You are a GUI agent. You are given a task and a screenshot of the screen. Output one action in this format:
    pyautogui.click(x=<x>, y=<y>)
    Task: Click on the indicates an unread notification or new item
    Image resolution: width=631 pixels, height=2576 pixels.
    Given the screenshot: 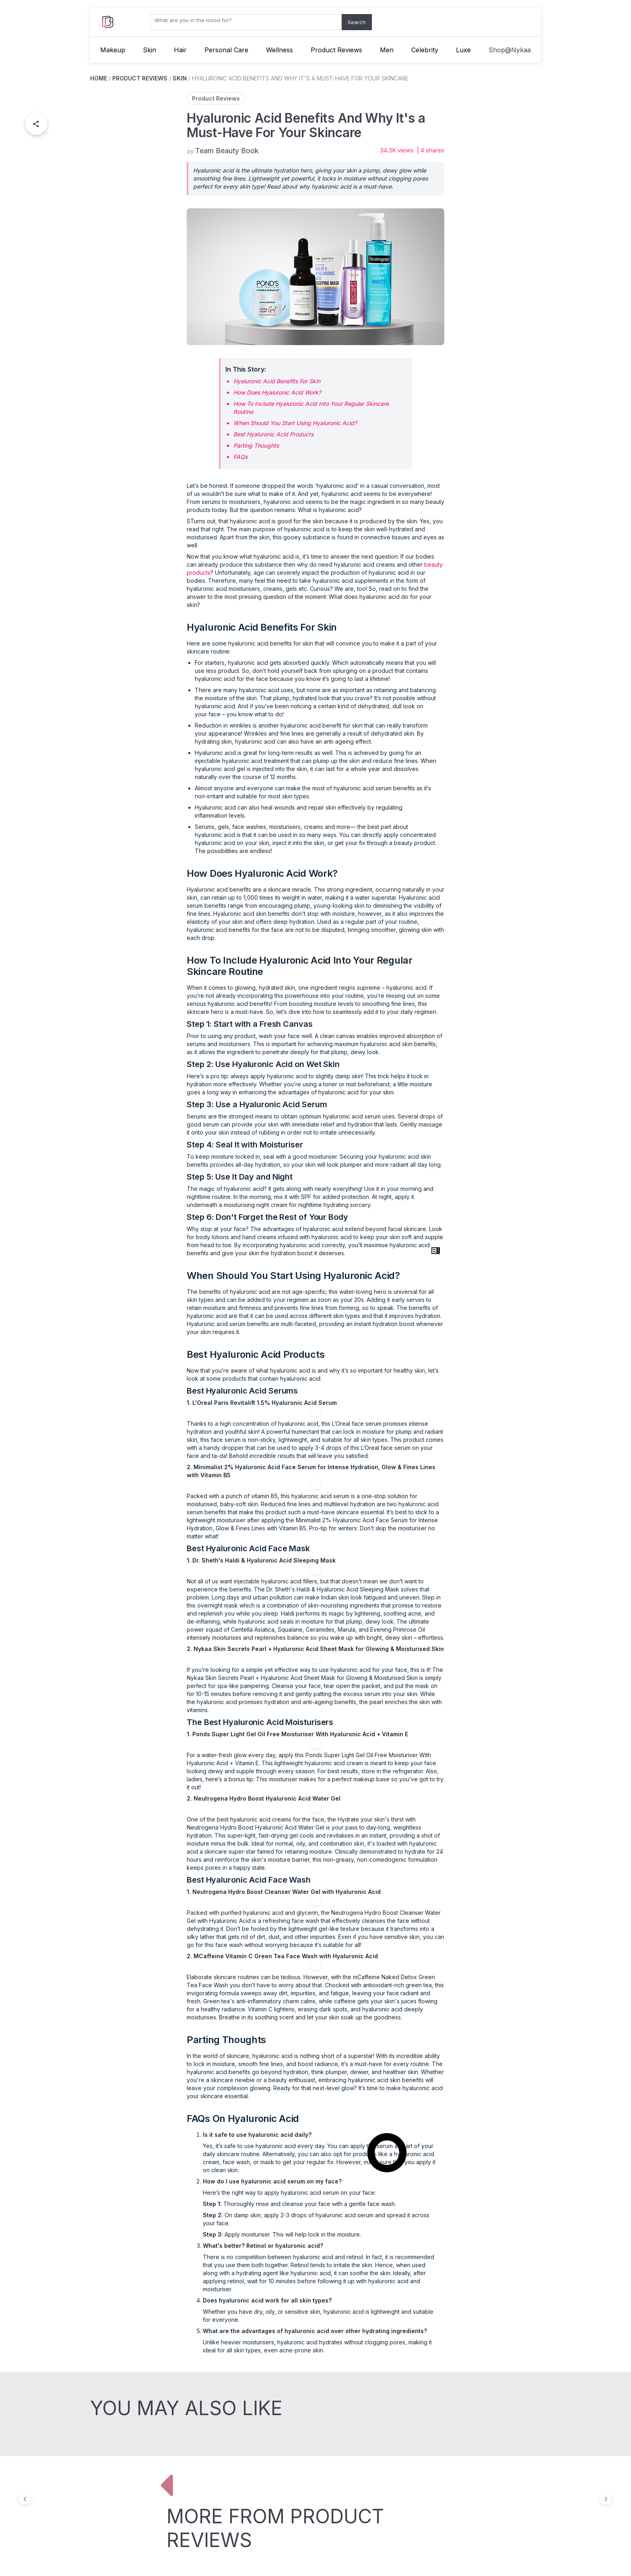 What is the action you would take?
    pyautogui.click(x=387, y=2152)
    